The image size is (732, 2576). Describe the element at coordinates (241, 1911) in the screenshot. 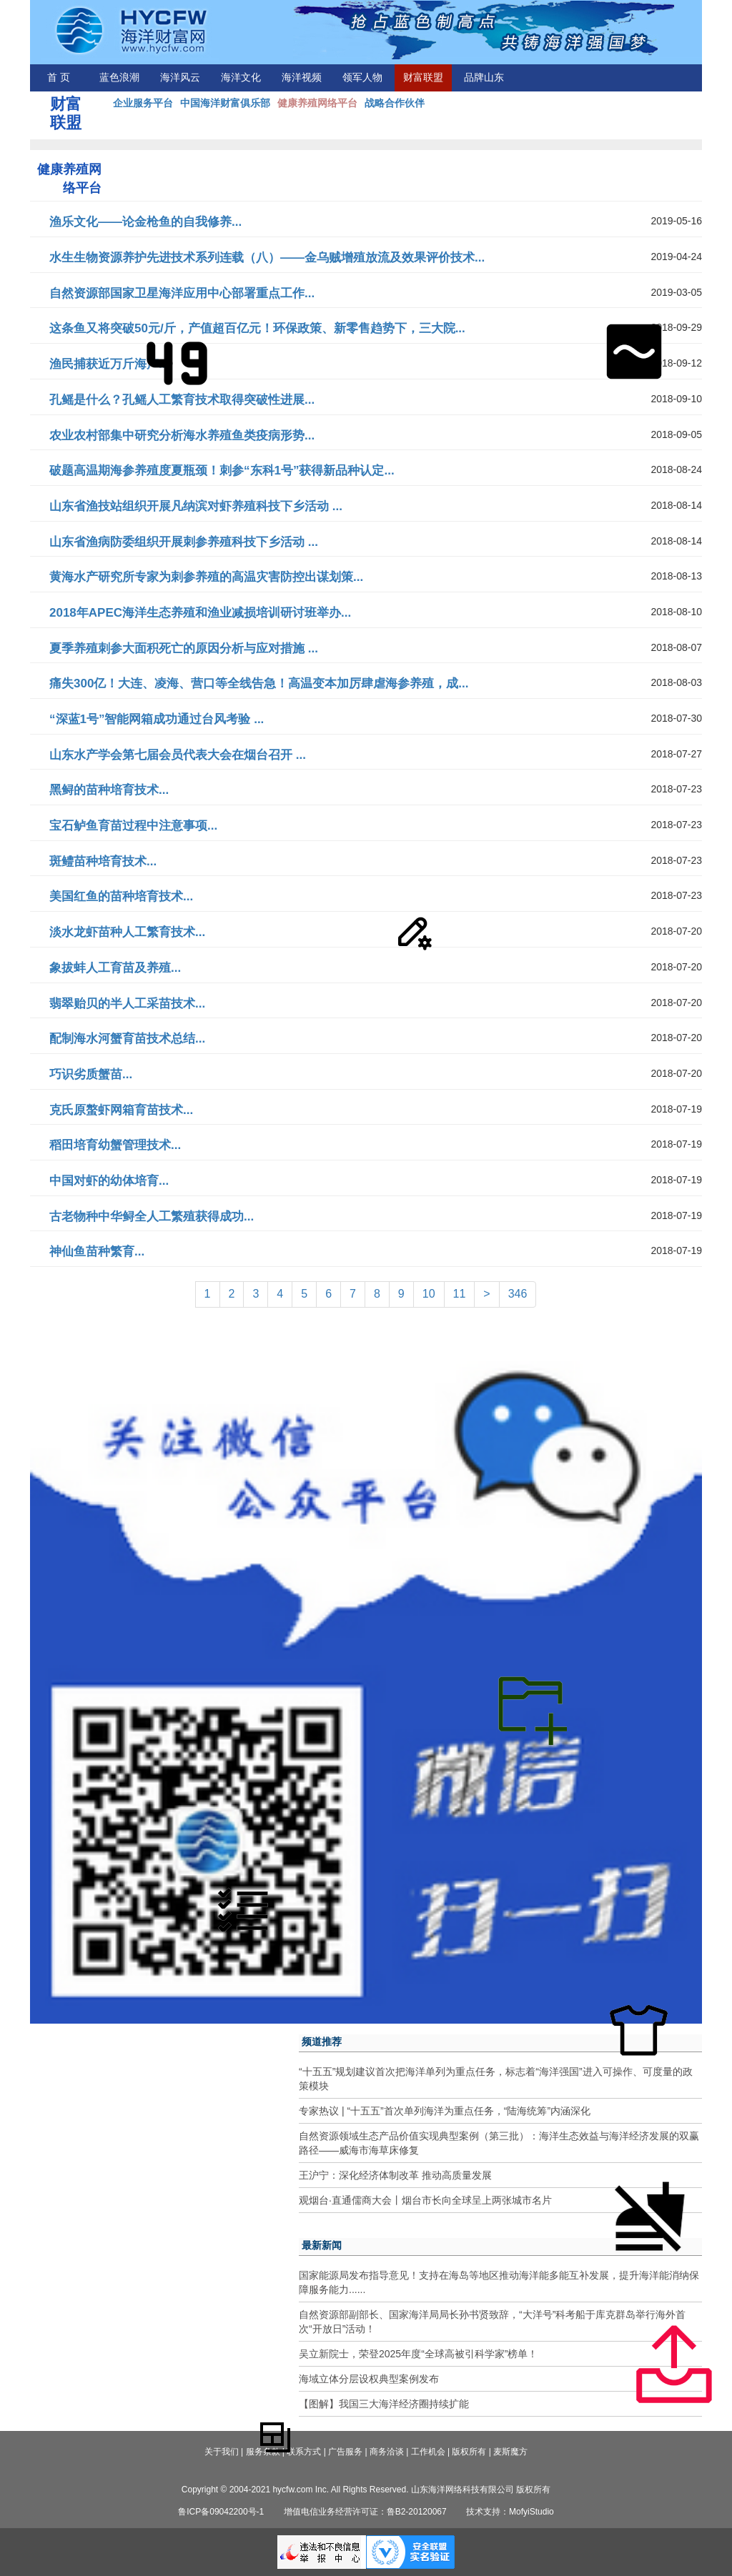

I see `view or manage your task checklist` at that location.